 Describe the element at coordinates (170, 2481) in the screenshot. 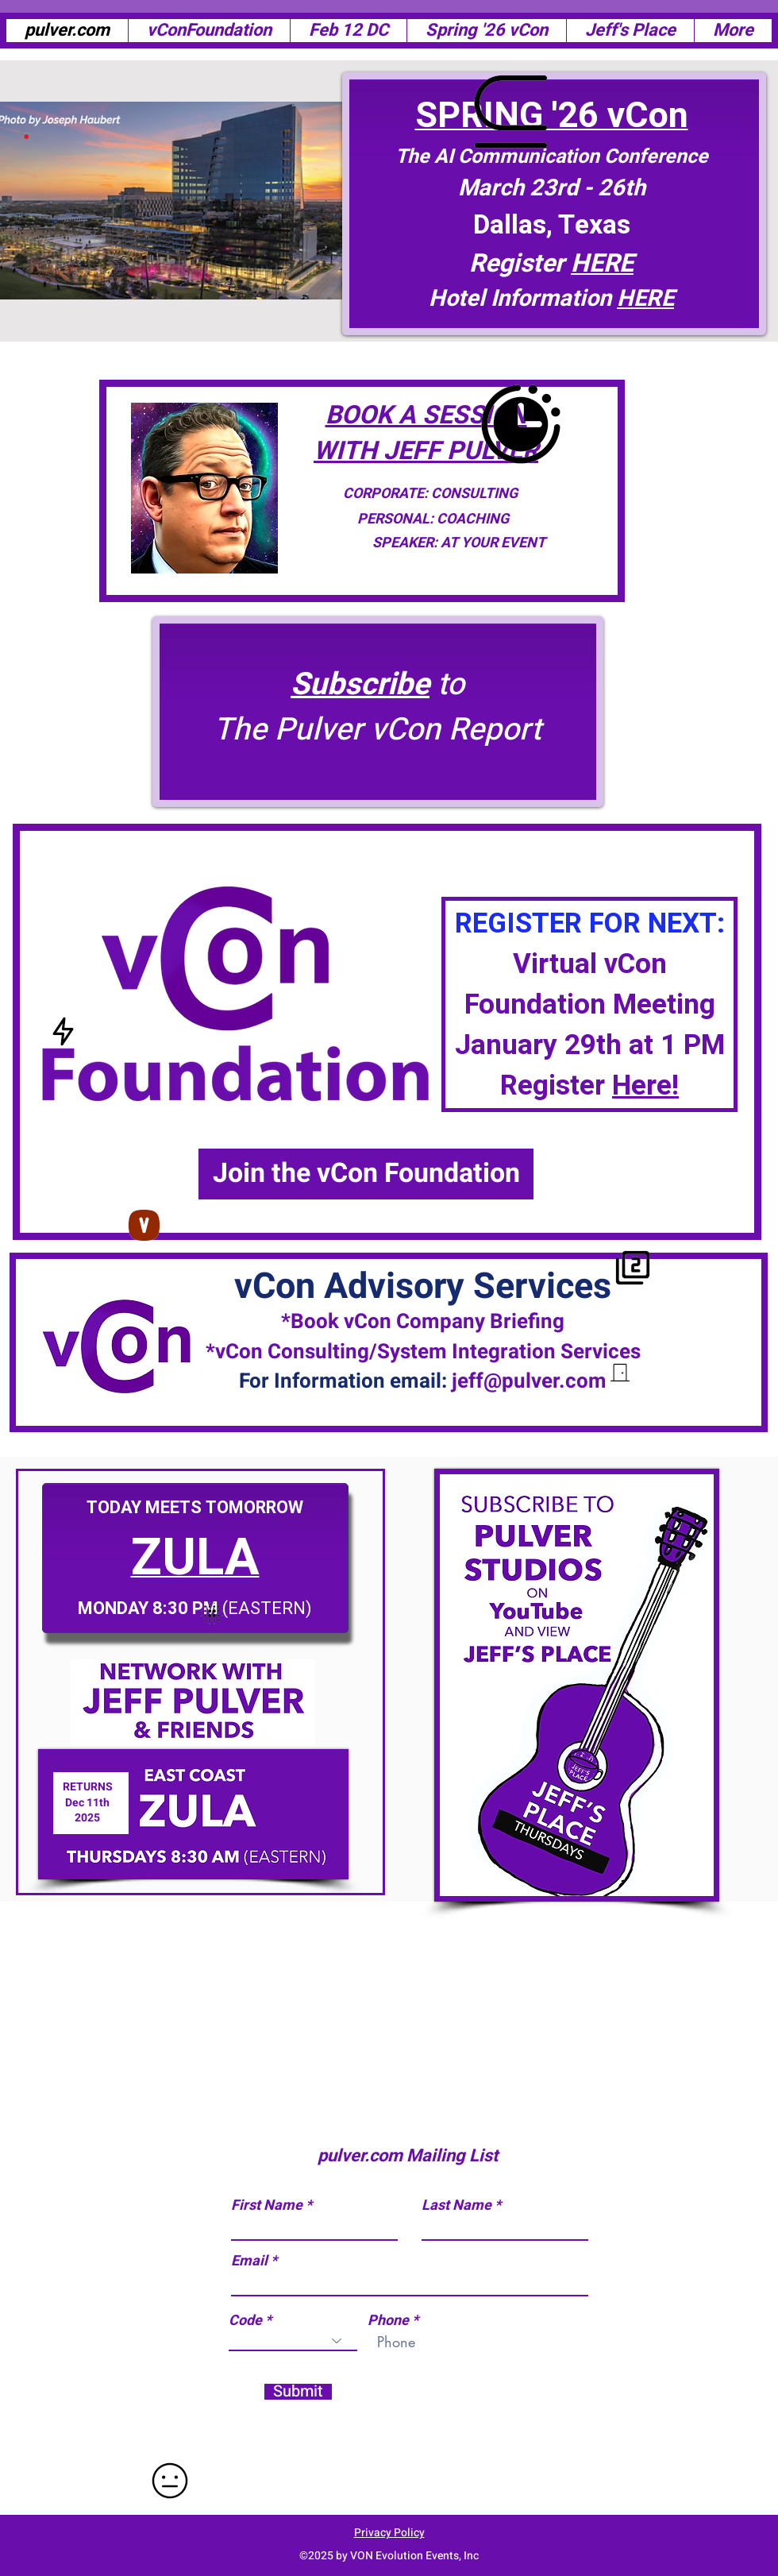

I see `rate experience as neutral or average` at that location.